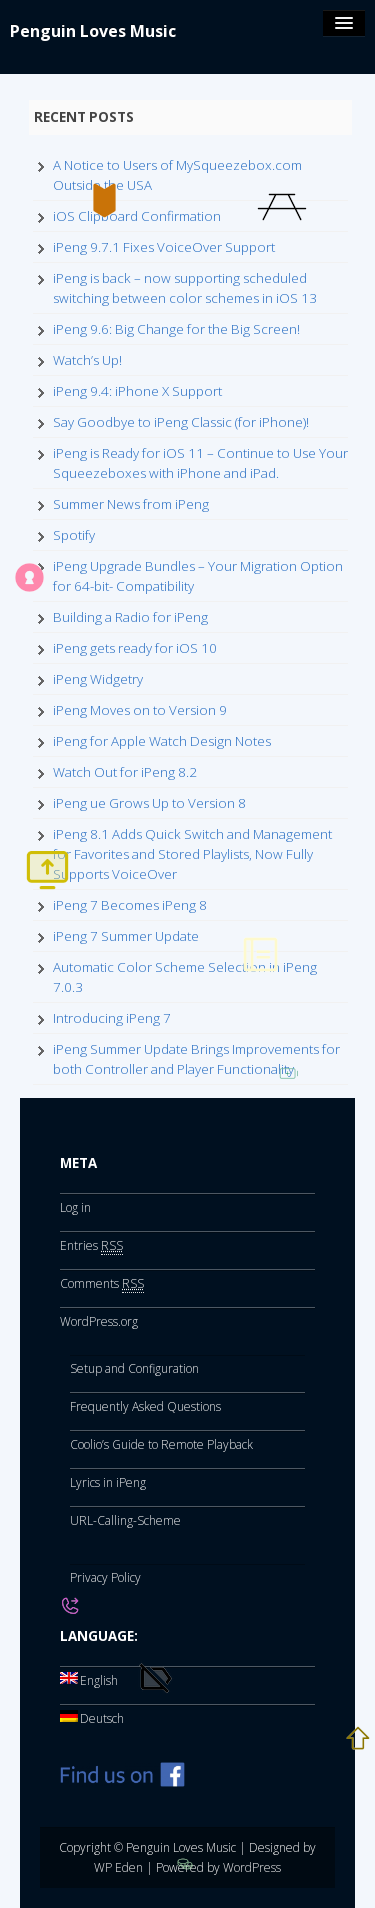 The image size is (375, 1908). Describe the element at coordinates (358, 1739) in the screenshot. I see `upload a file or content` at that location.